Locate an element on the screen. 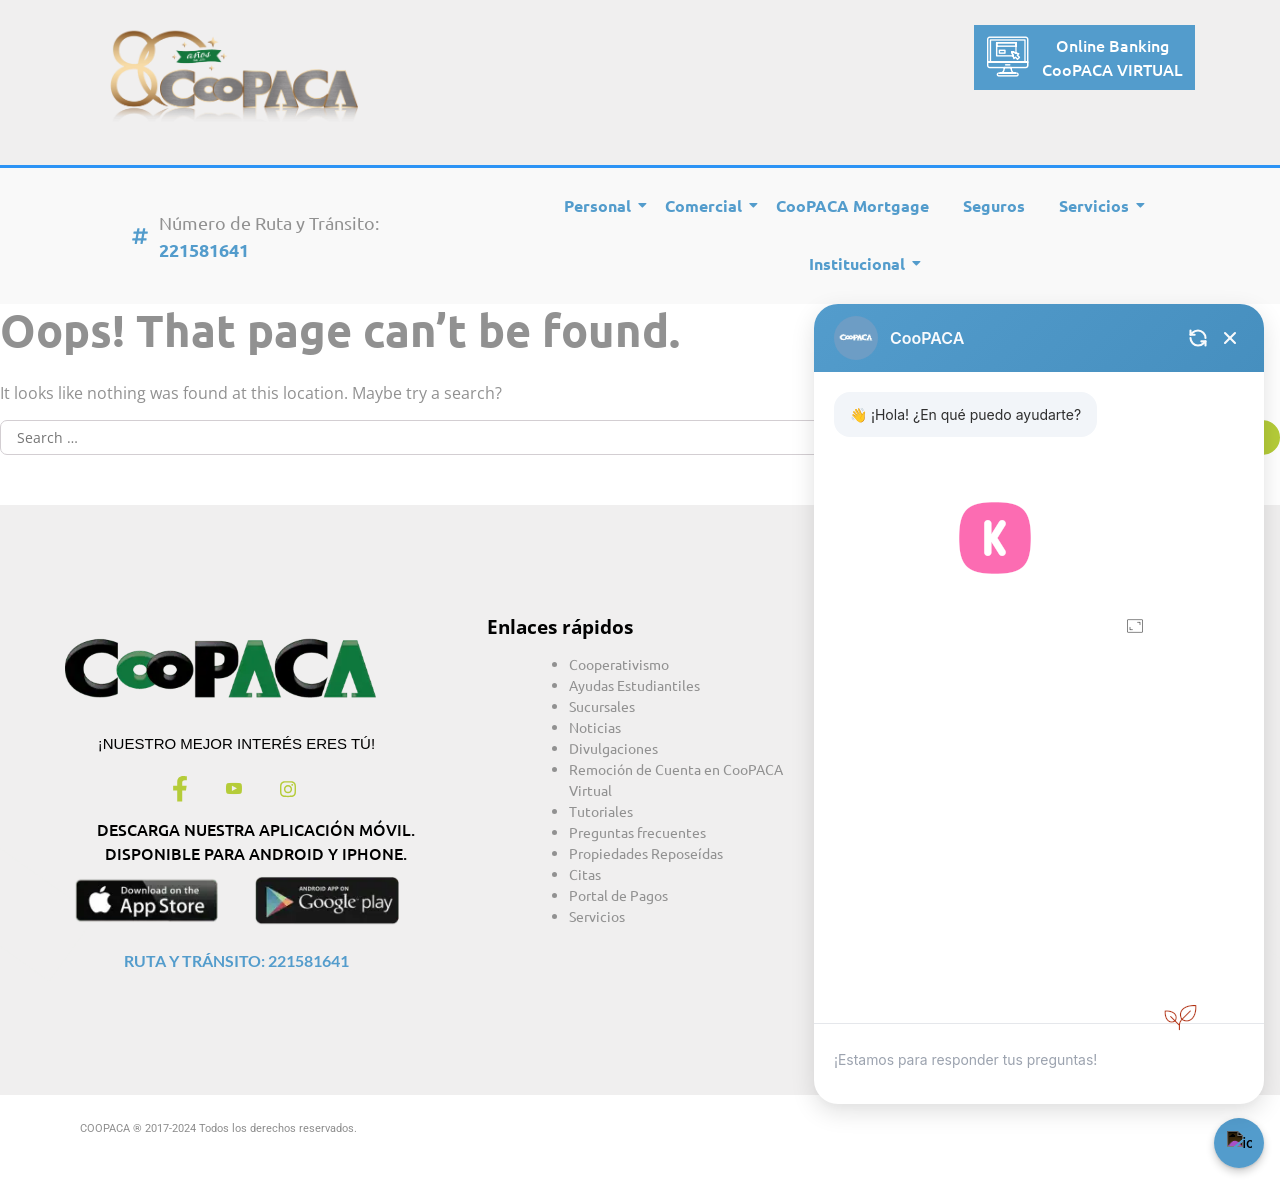 Image resolution: width=1280 pixels, height=1184 pixels. indicates items starting with the letter K is located at coordinates (995, 538).